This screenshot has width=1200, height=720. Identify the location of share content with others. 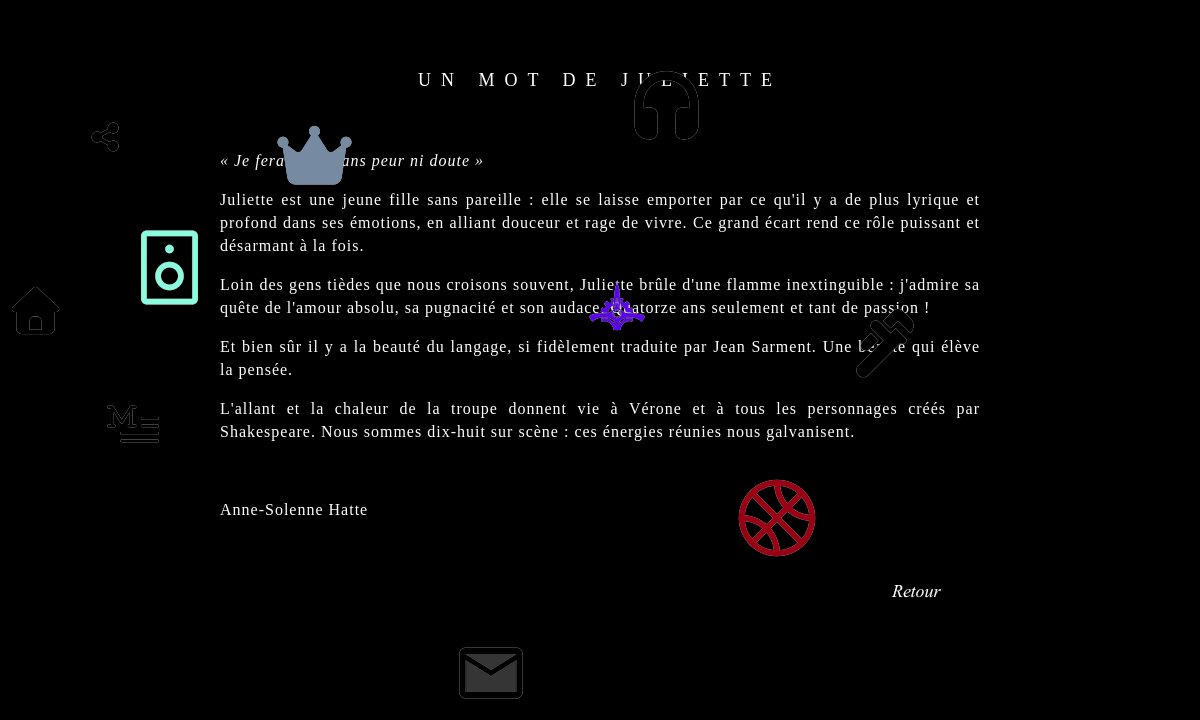
(106, 137).